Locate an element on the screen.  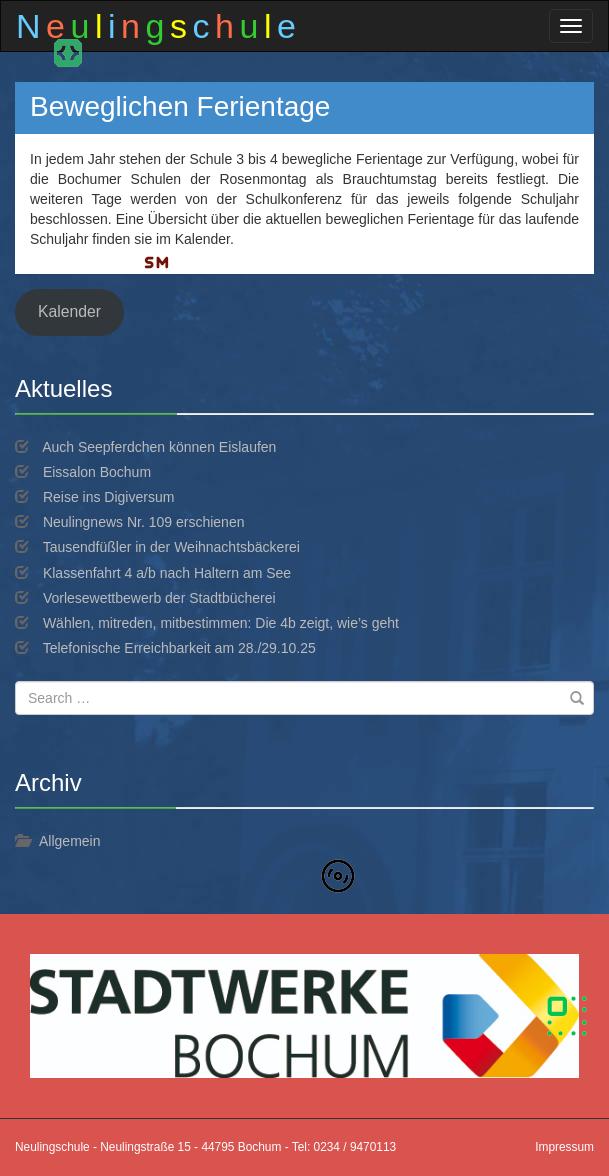
play or access music library is located at coordinates (338, 876).